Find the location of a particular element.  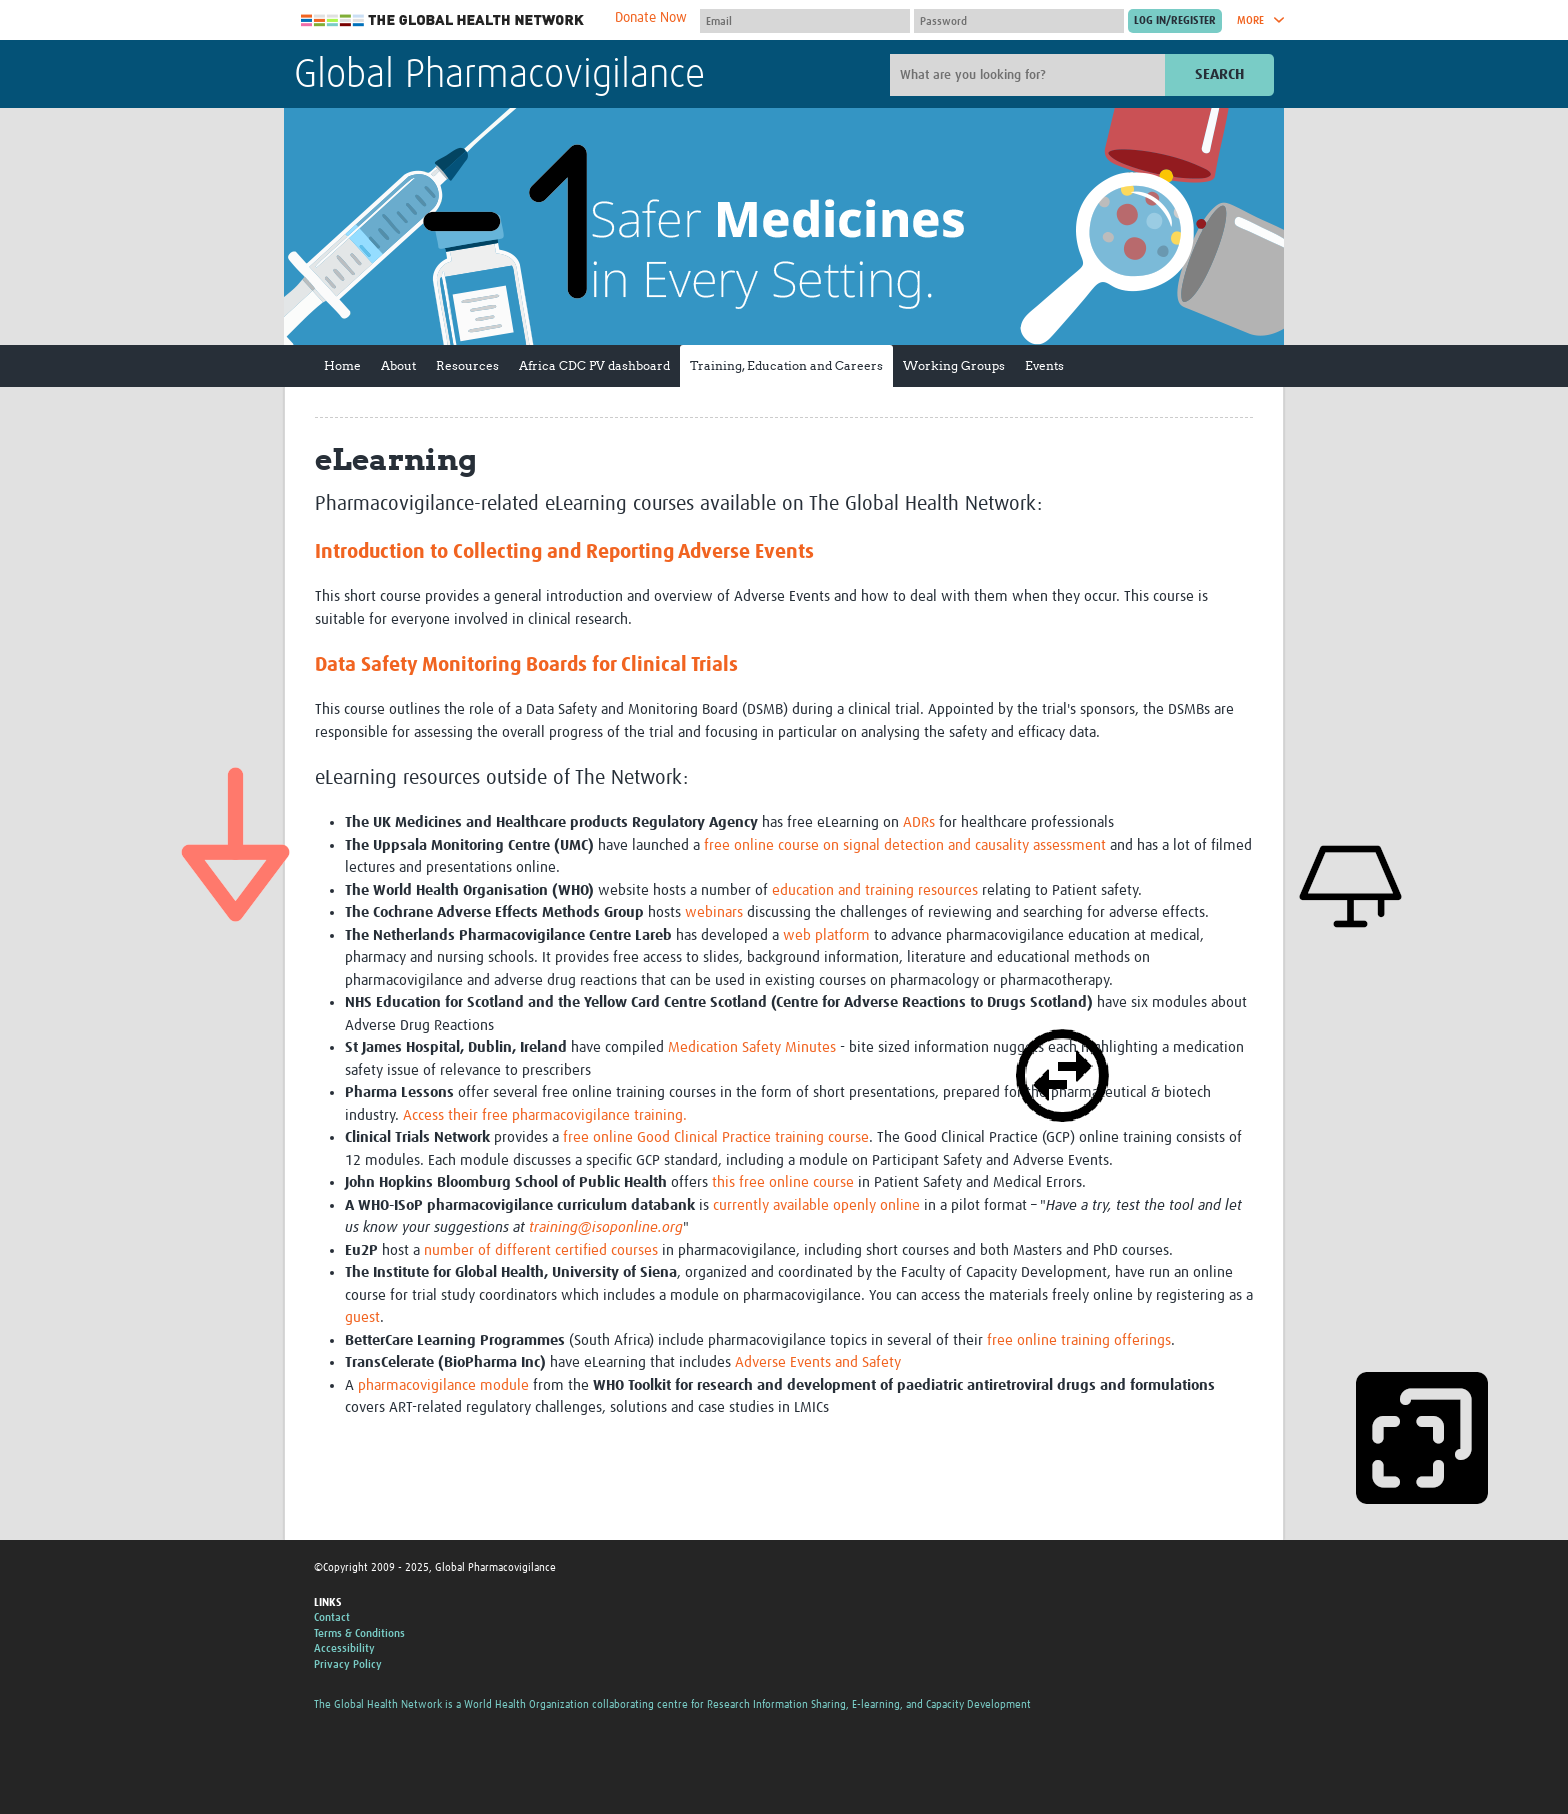

bring selection to front layer is located at coordinates (1422, 1438).